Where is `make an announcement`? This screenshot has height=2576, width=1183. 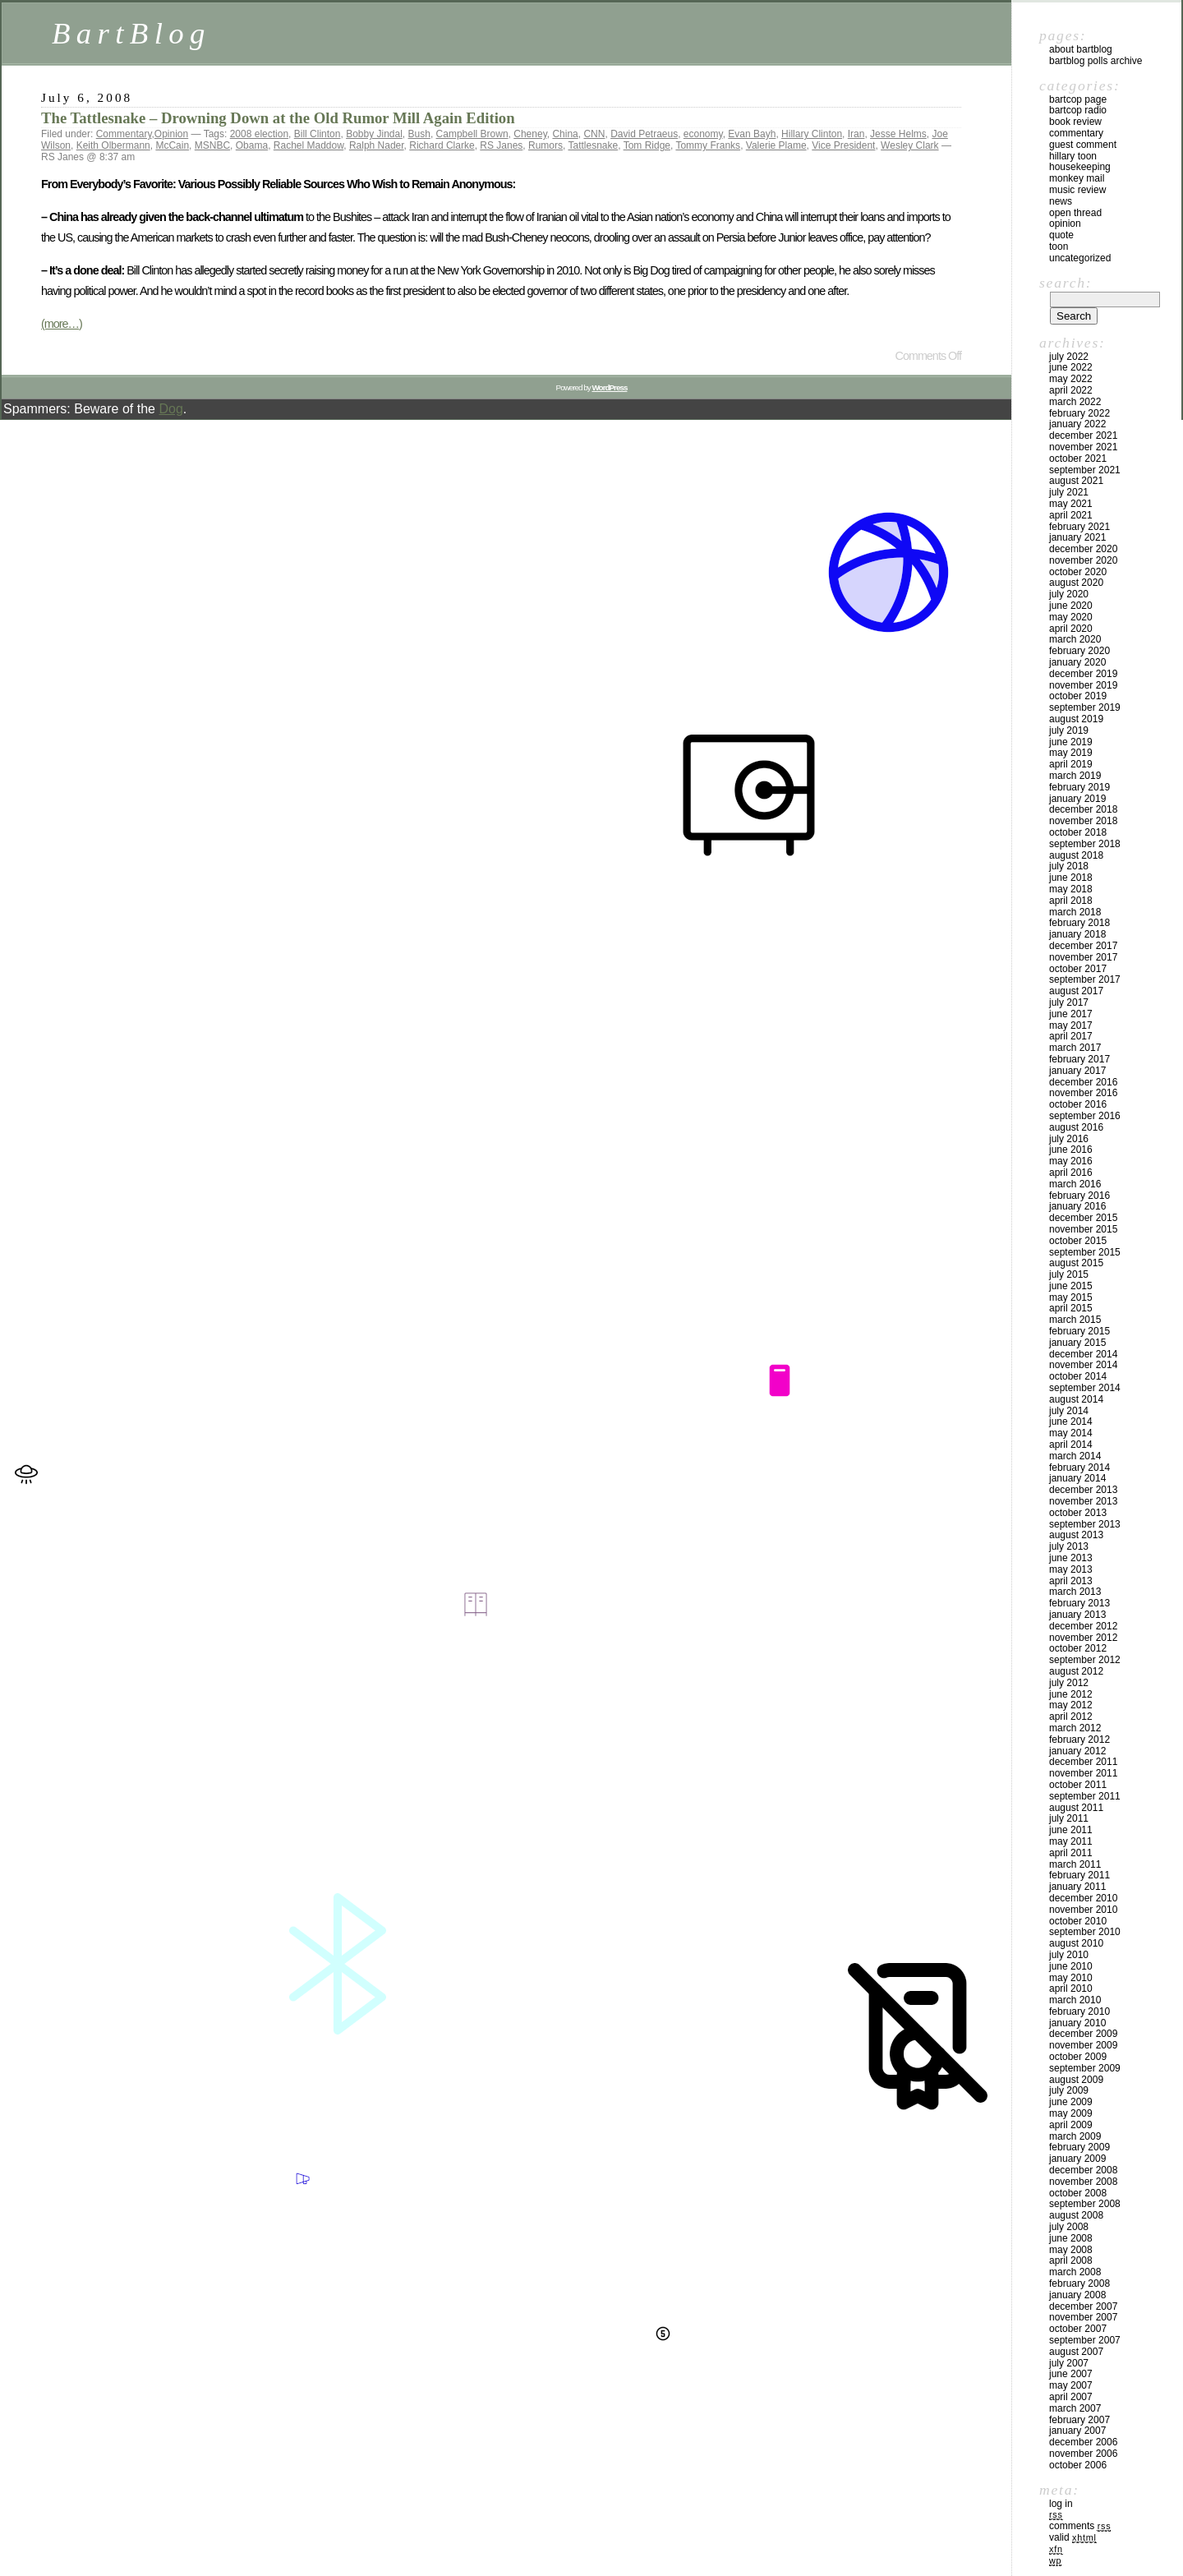
make an announcement is located at coordinates (302, 2179).